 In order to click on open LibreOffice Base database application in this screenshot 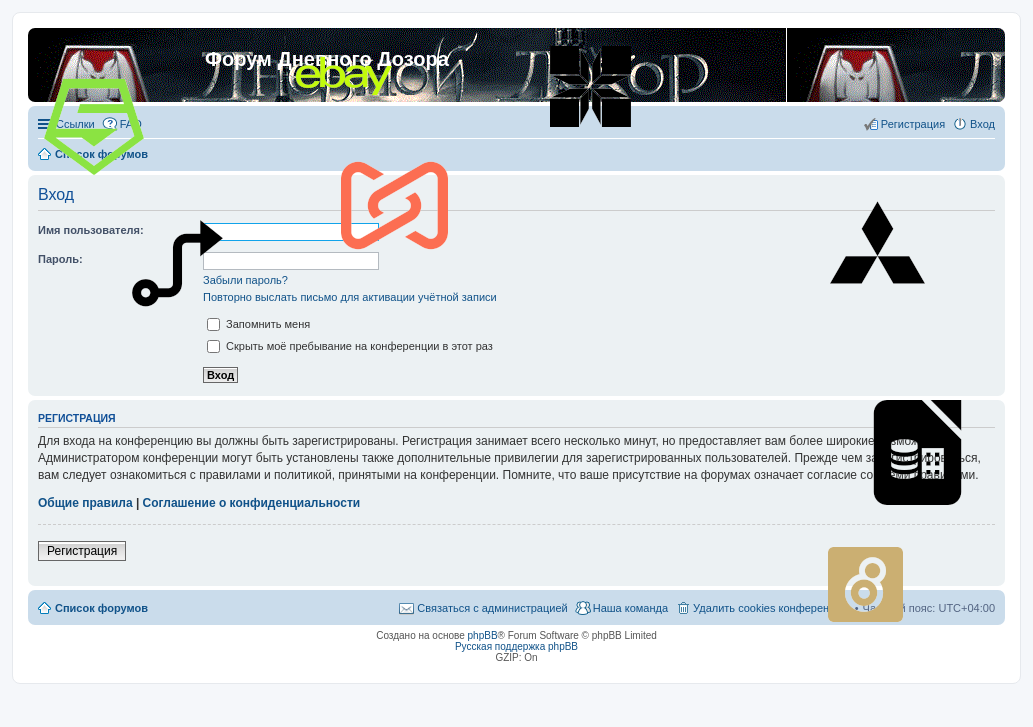, I will do `click(917, 452)`.